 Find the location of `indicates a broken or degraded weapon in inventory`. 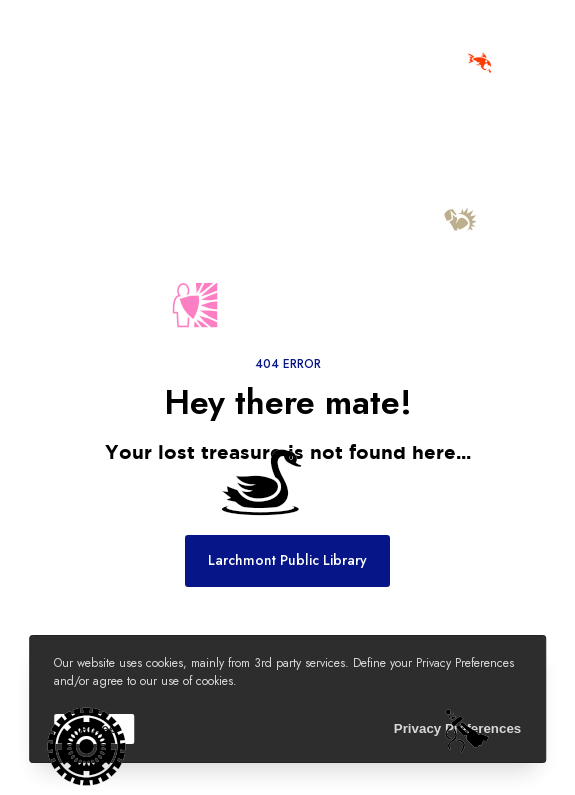

indicates a broken or degraded weapon in inventory is located at coordinates (467, 731).